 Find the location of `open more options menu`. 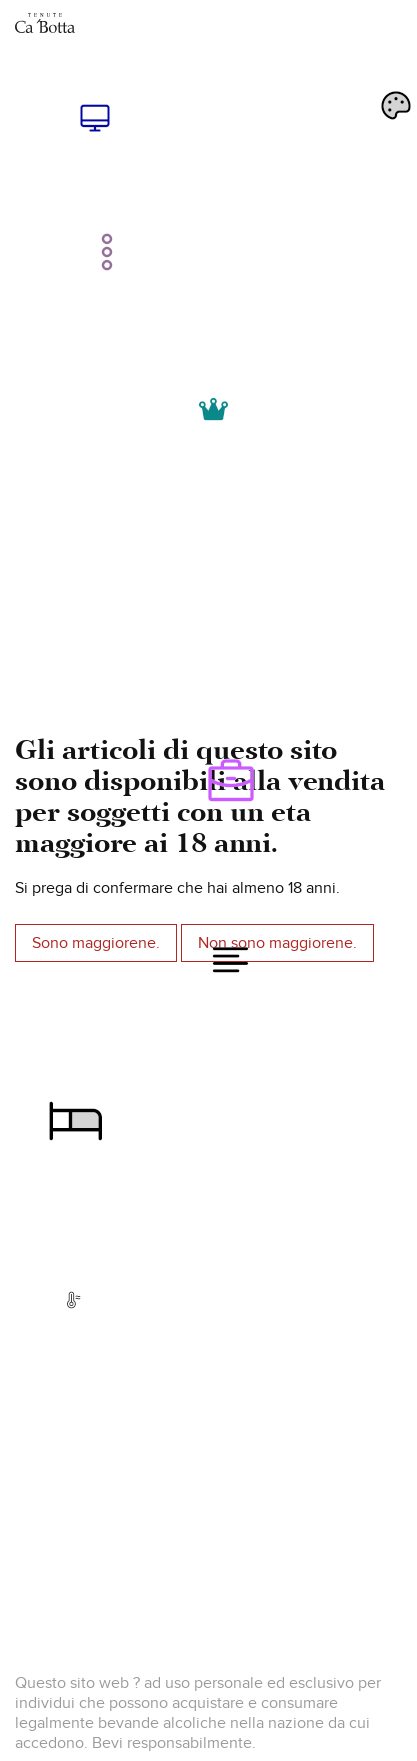

open more options menu is located at coordinates (107, 252).